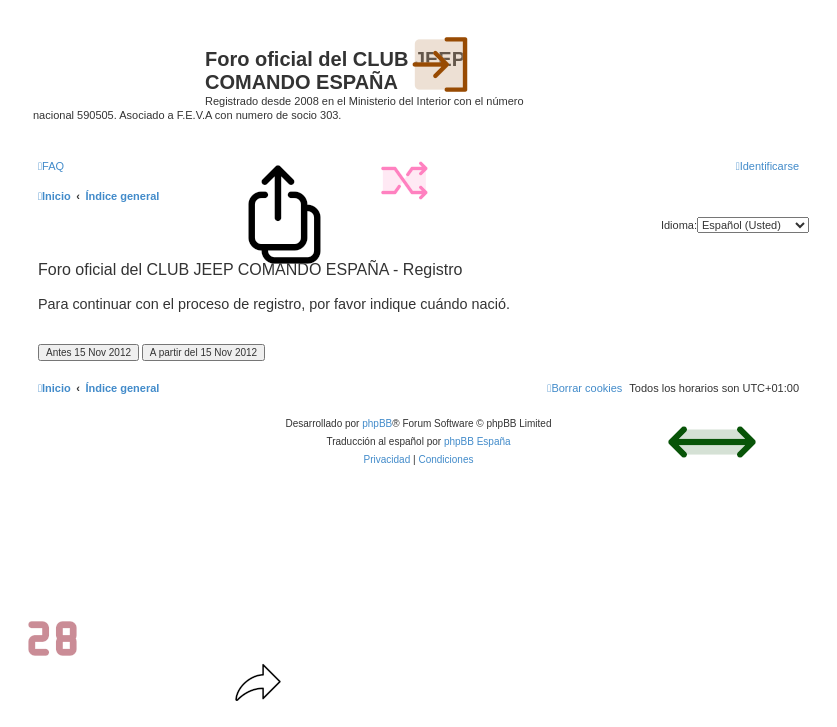  What do you see at coordinates (444, 64) in the screenshot?
I see `sign in to your account` at bounding box center [444, 64].